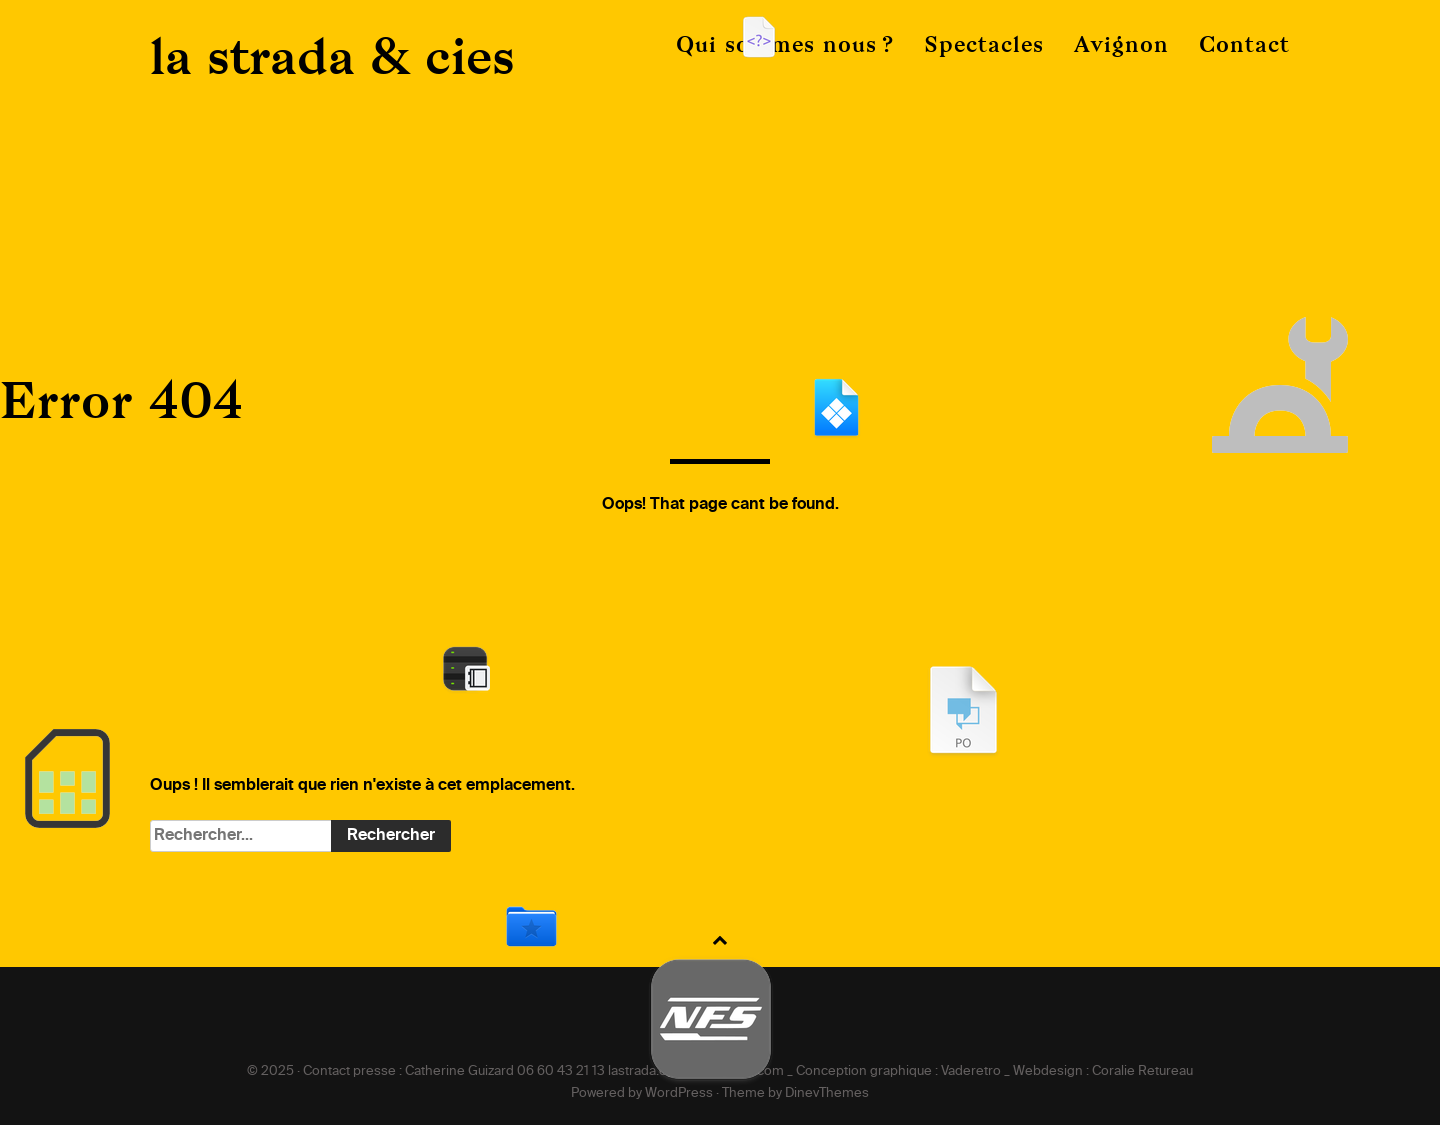  What do you see at coordinates (836, 408) in the screenshot?
I see `windows control panel file running through wine compatibility layer` at bounding box center [836, 408].